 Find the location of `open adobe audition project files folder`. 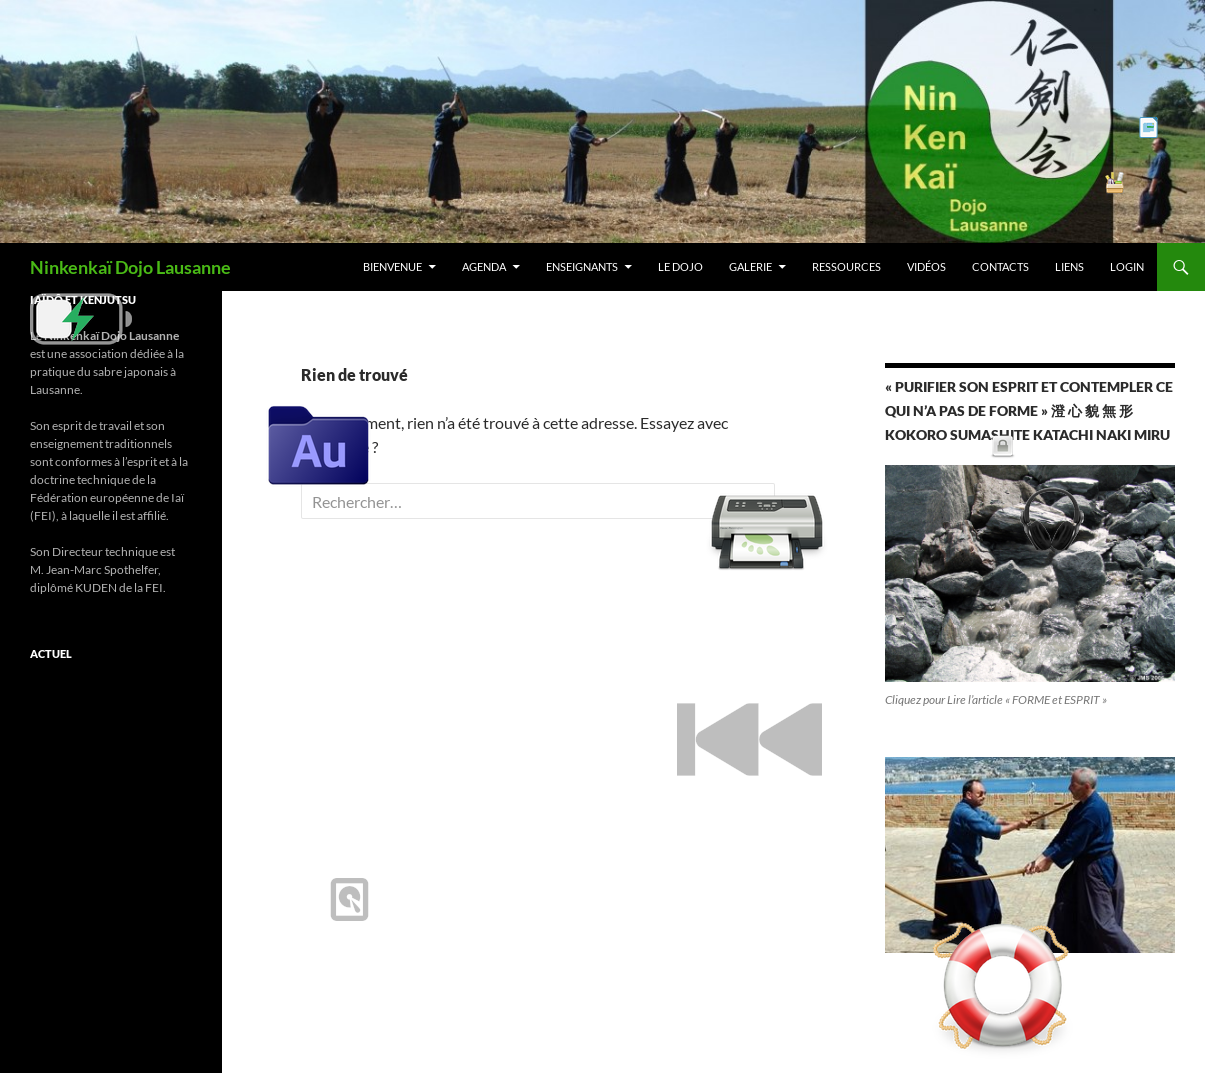

open adobe audition project files folder is located at coordinates (318, 448).